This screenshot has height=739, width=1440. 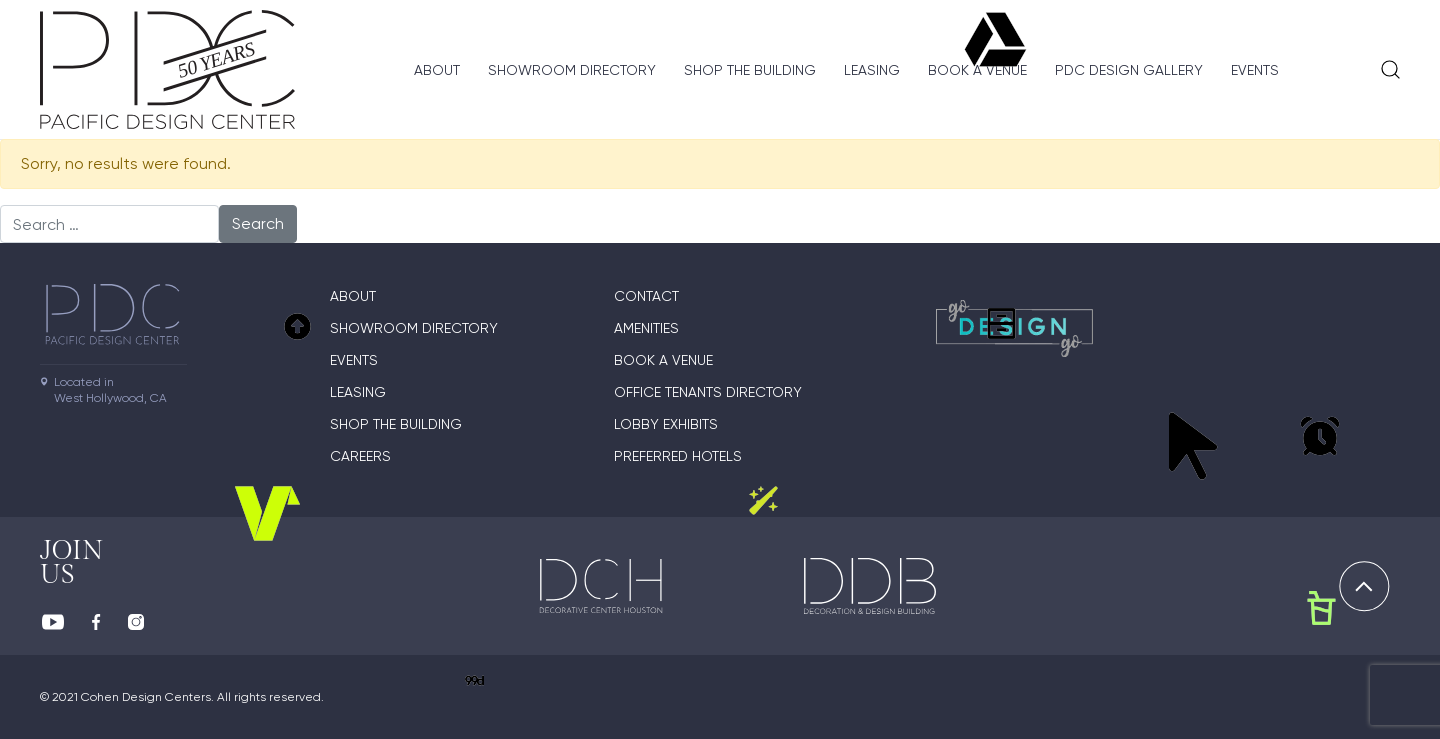 What do you see at coordinates (1190, 446) in the screenshot?
I see `cursor or pointer indicator` at bounding box center [1190, 446].